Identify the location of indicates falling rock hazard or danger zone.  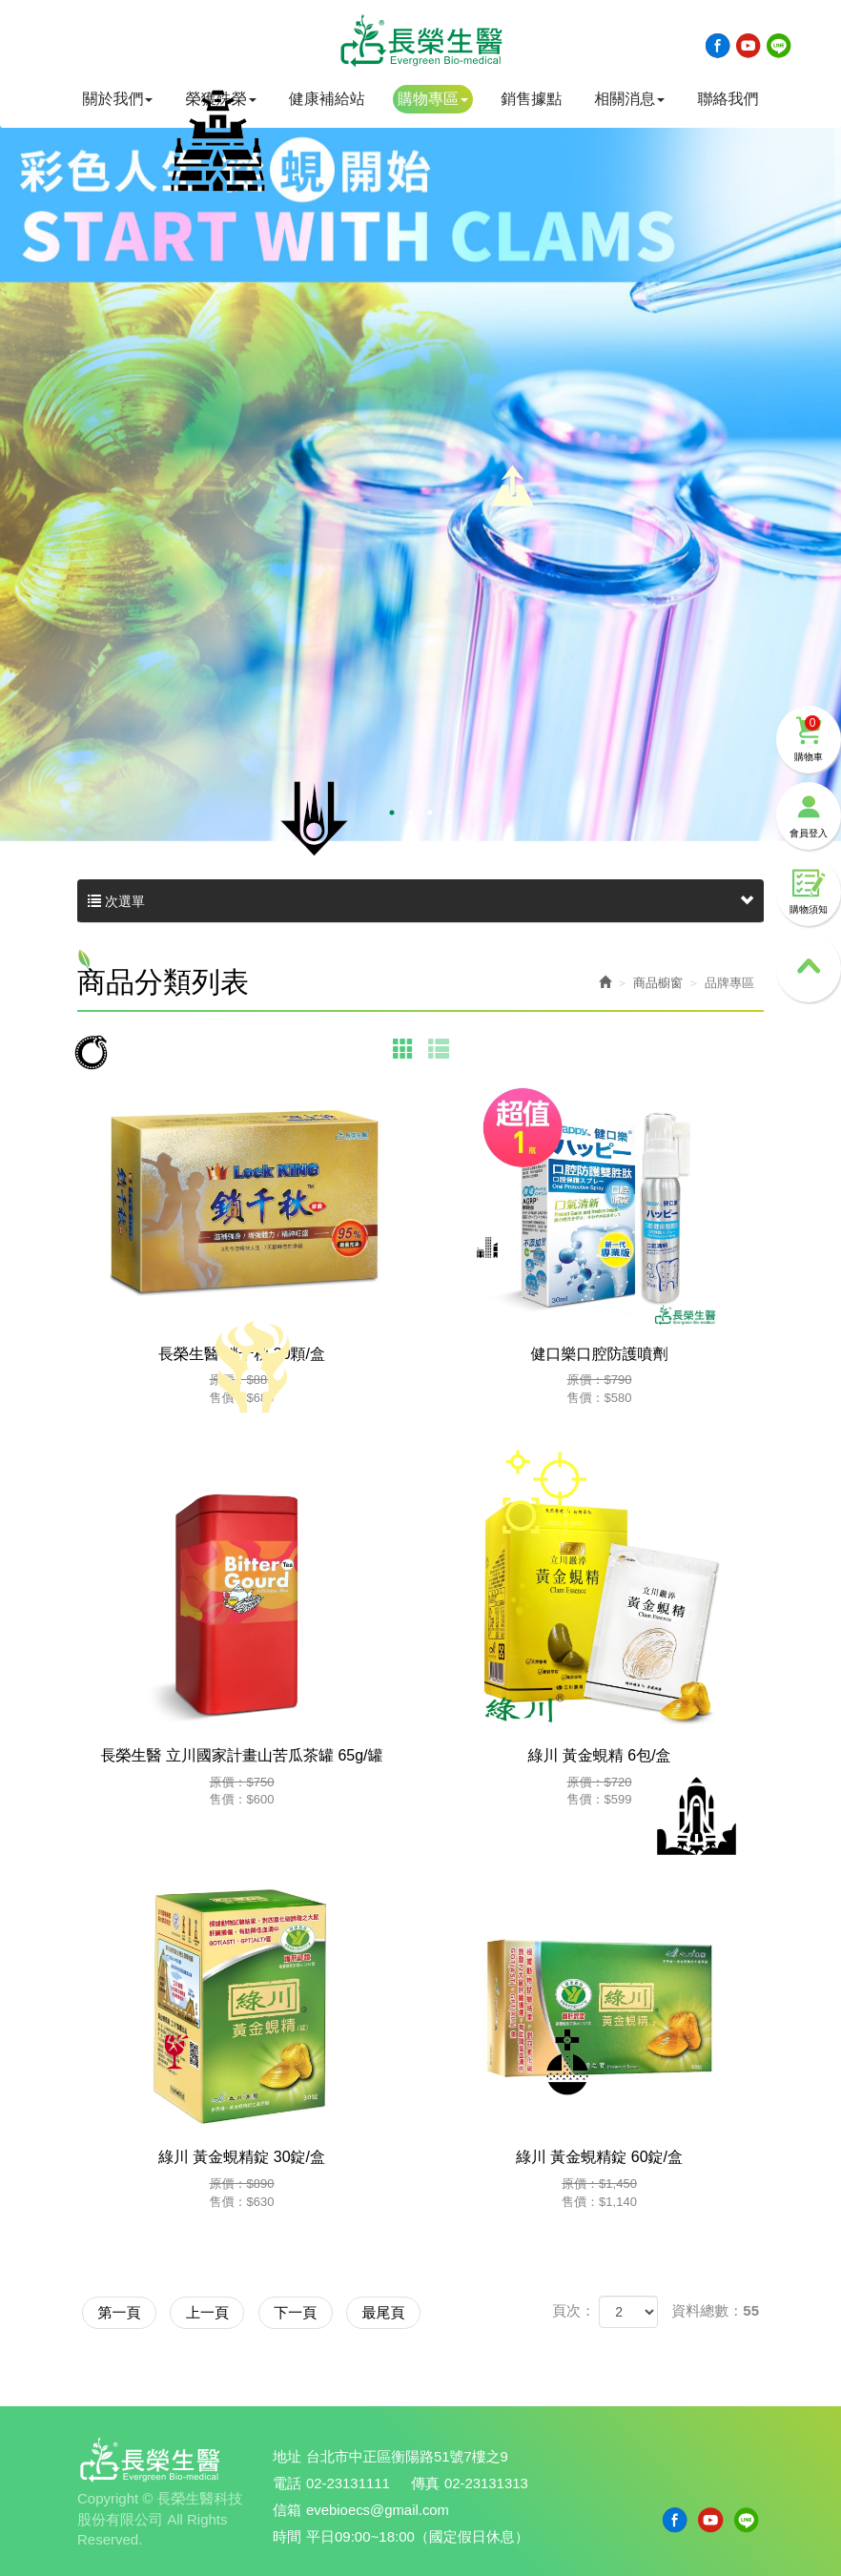
(314, 818).